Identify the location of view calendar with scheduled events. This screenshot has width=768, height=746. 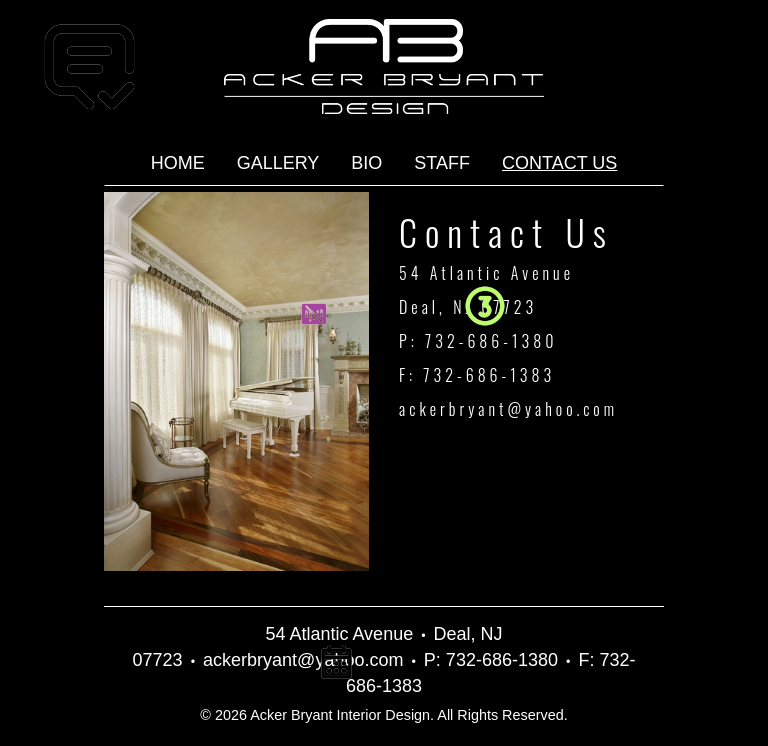
(336, 663).